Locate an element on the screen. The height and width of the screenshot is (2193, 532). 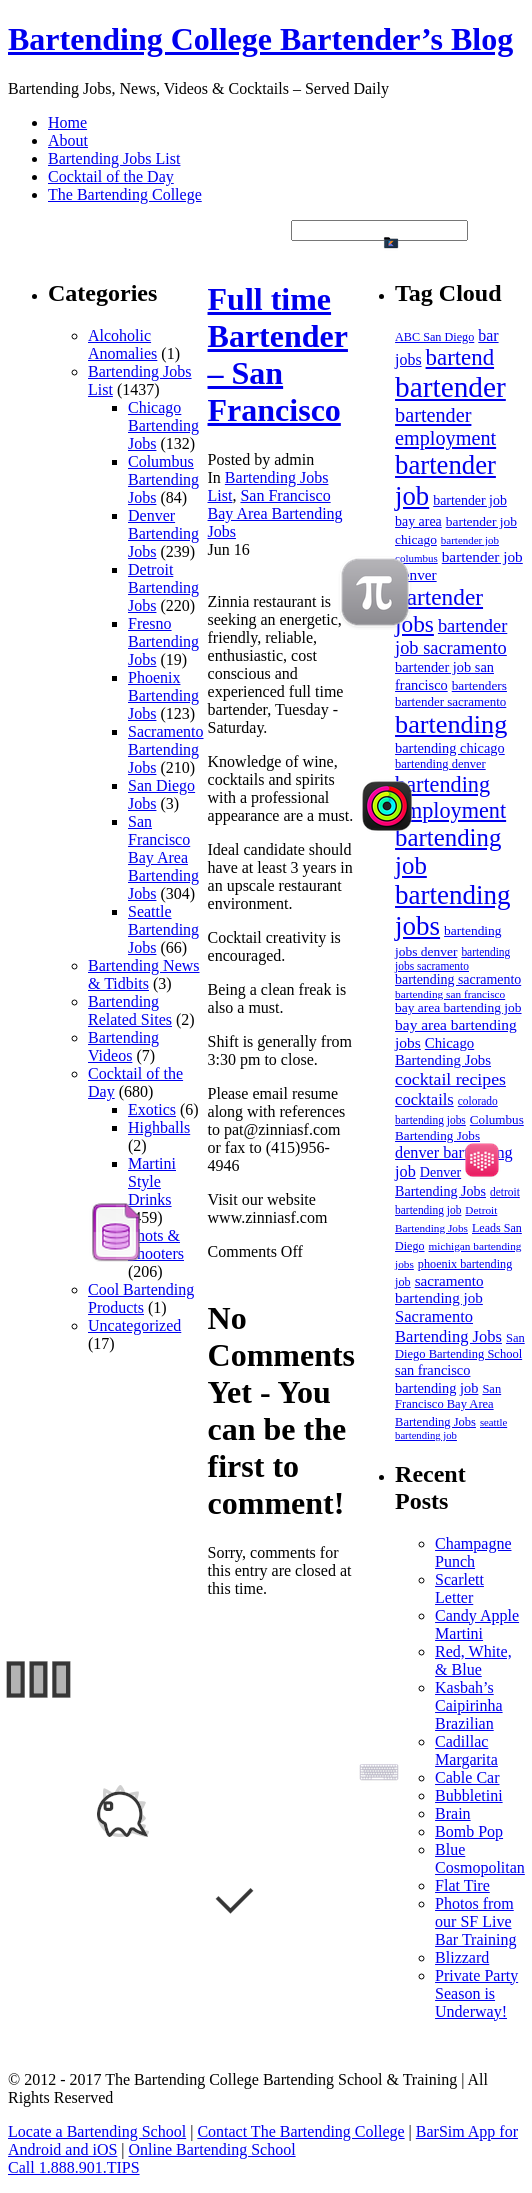
libreoffice base database file is located at coordinates (116, 1232).